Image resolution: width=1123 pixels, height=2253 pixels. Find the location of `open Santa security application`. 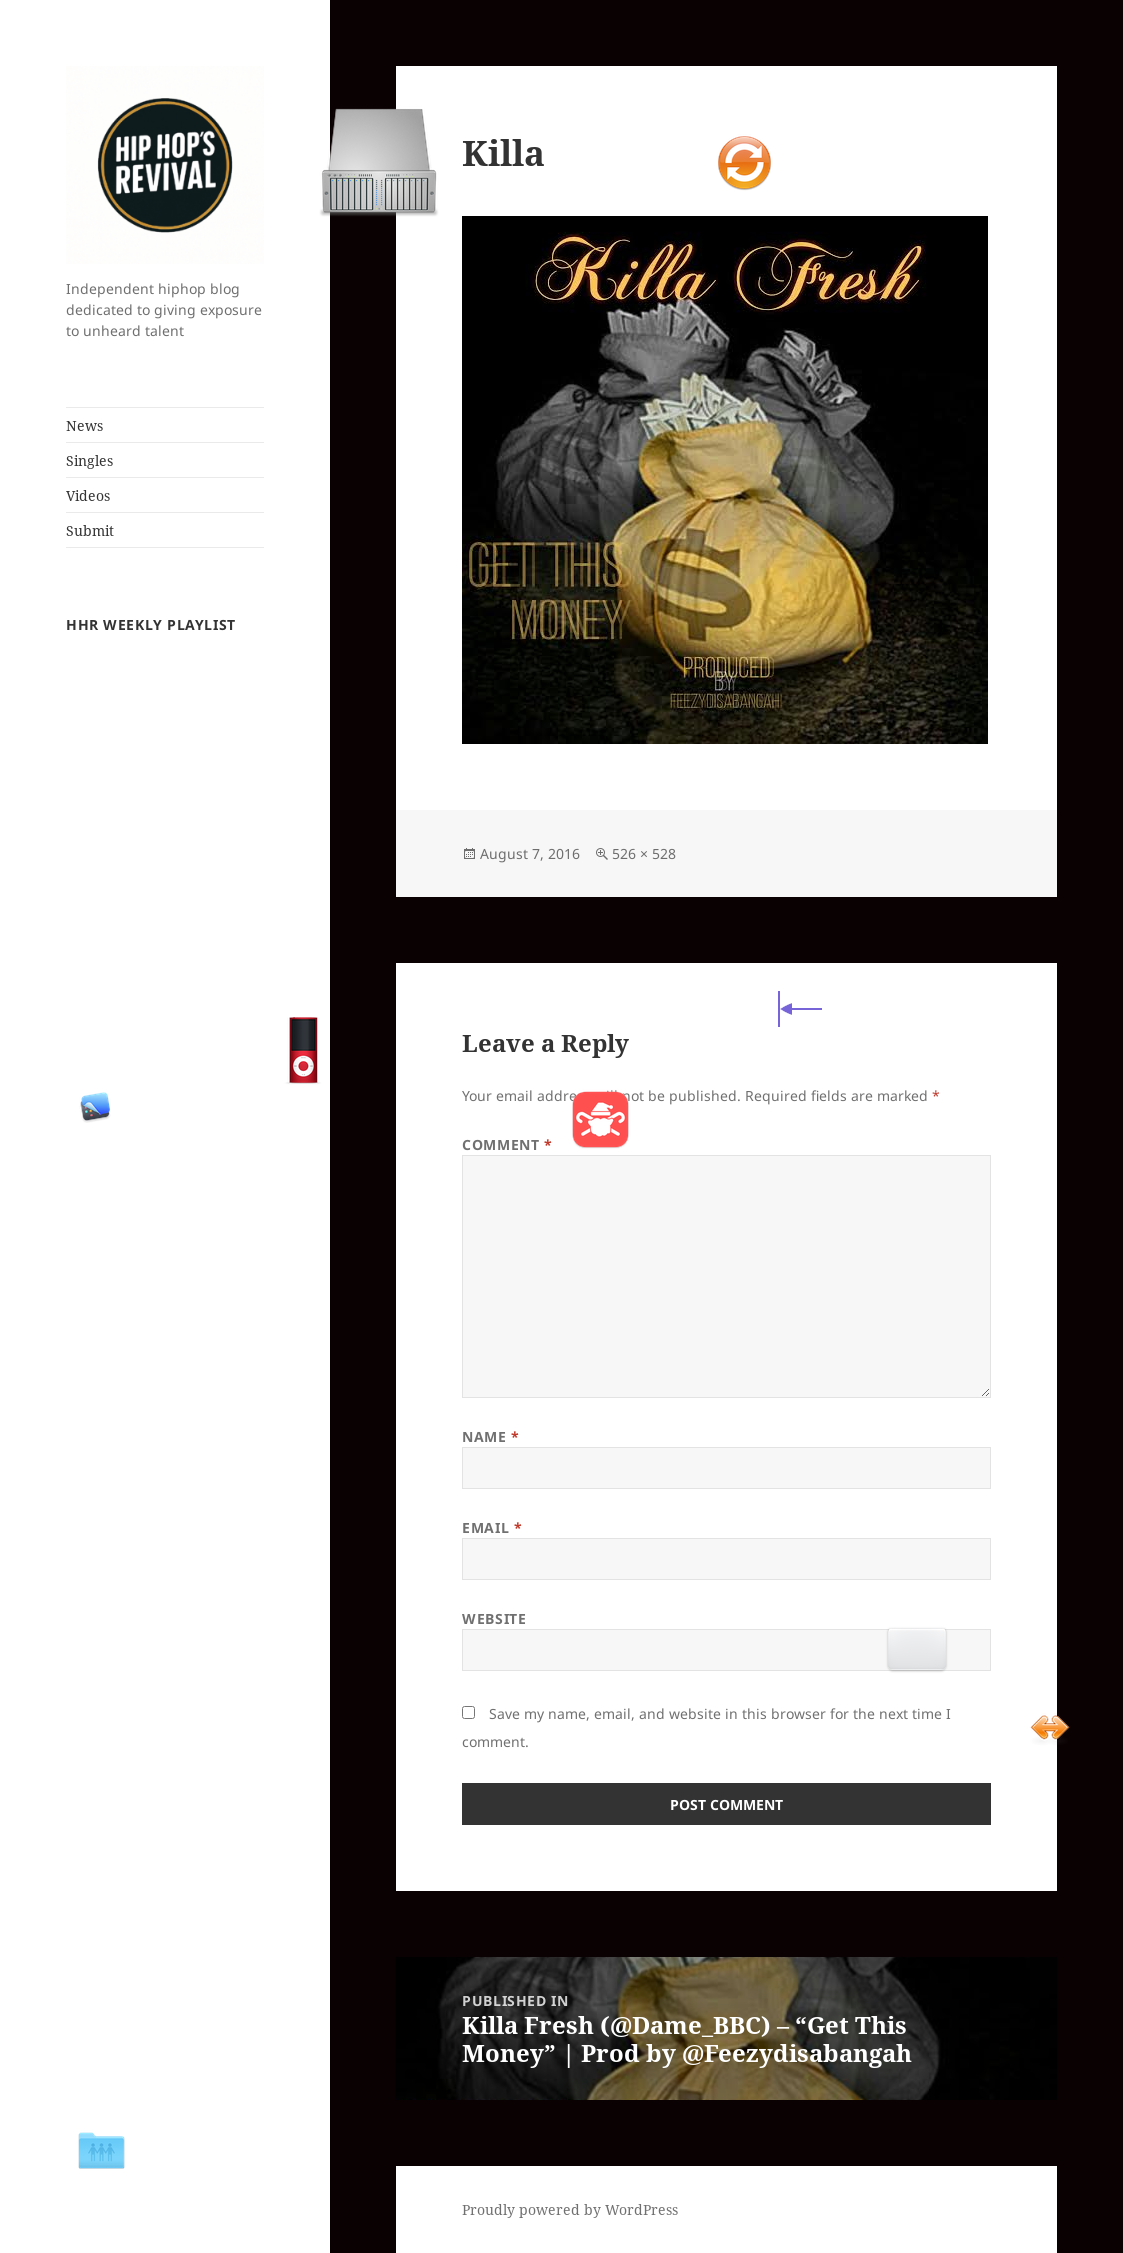

open Santa security application is located at coordinates (600, 1119).